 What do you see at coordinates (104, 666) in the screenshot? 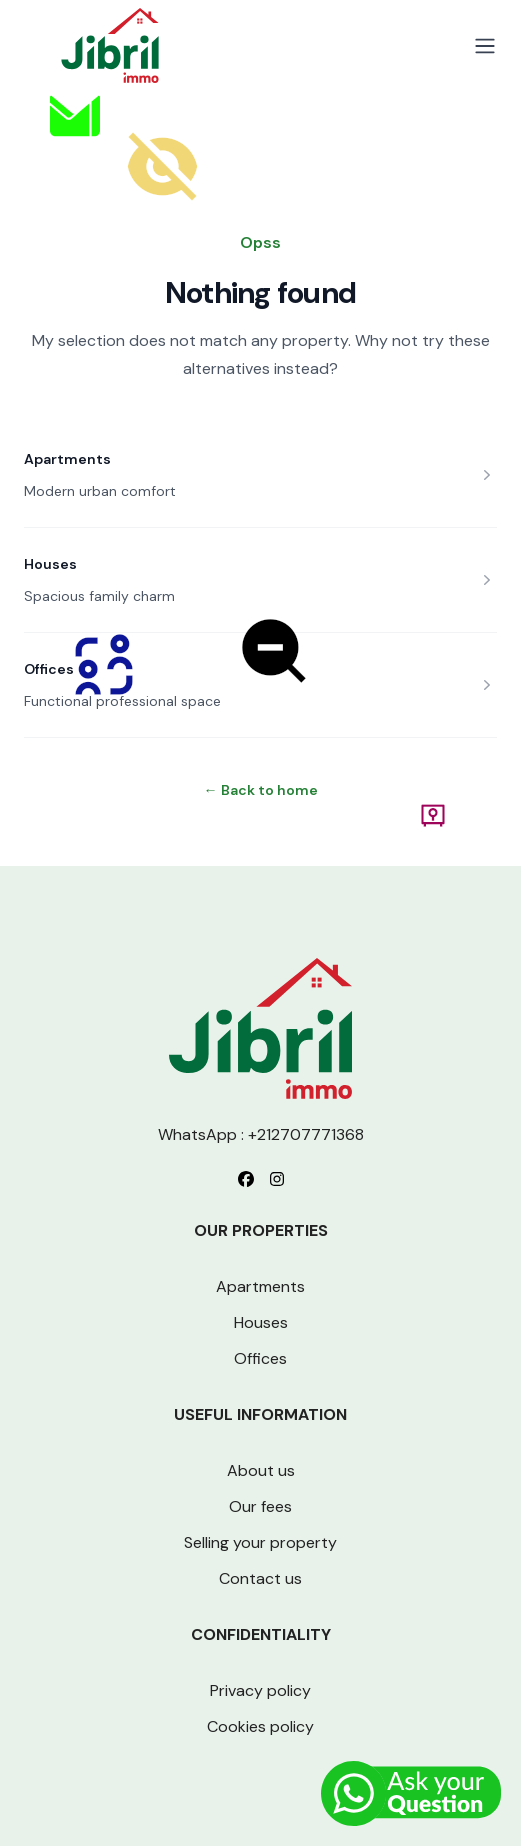
I see `peer-to-peer connection or transfer` at bounding box center [104, 666].